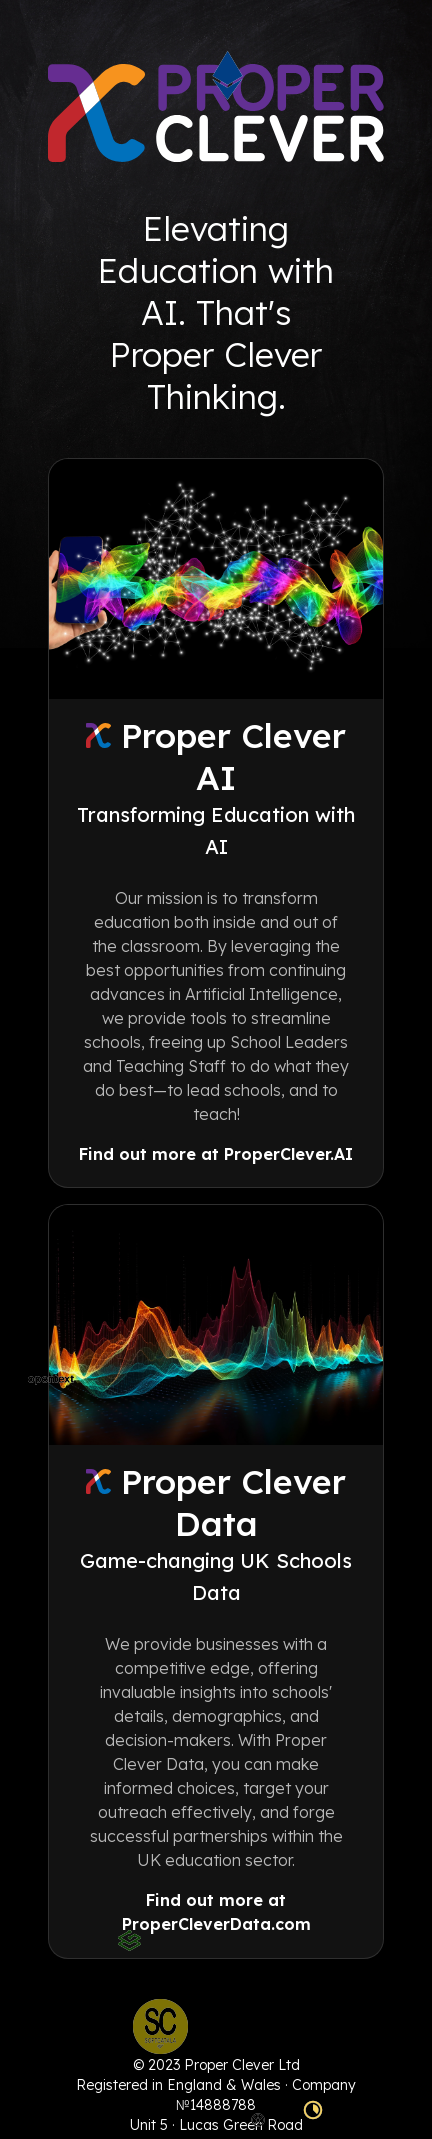  What do you see at coordinates (160, 2026) in the screenshot?
I see `visit the Softcatalà website or app` at bounding box center [160, 2026].